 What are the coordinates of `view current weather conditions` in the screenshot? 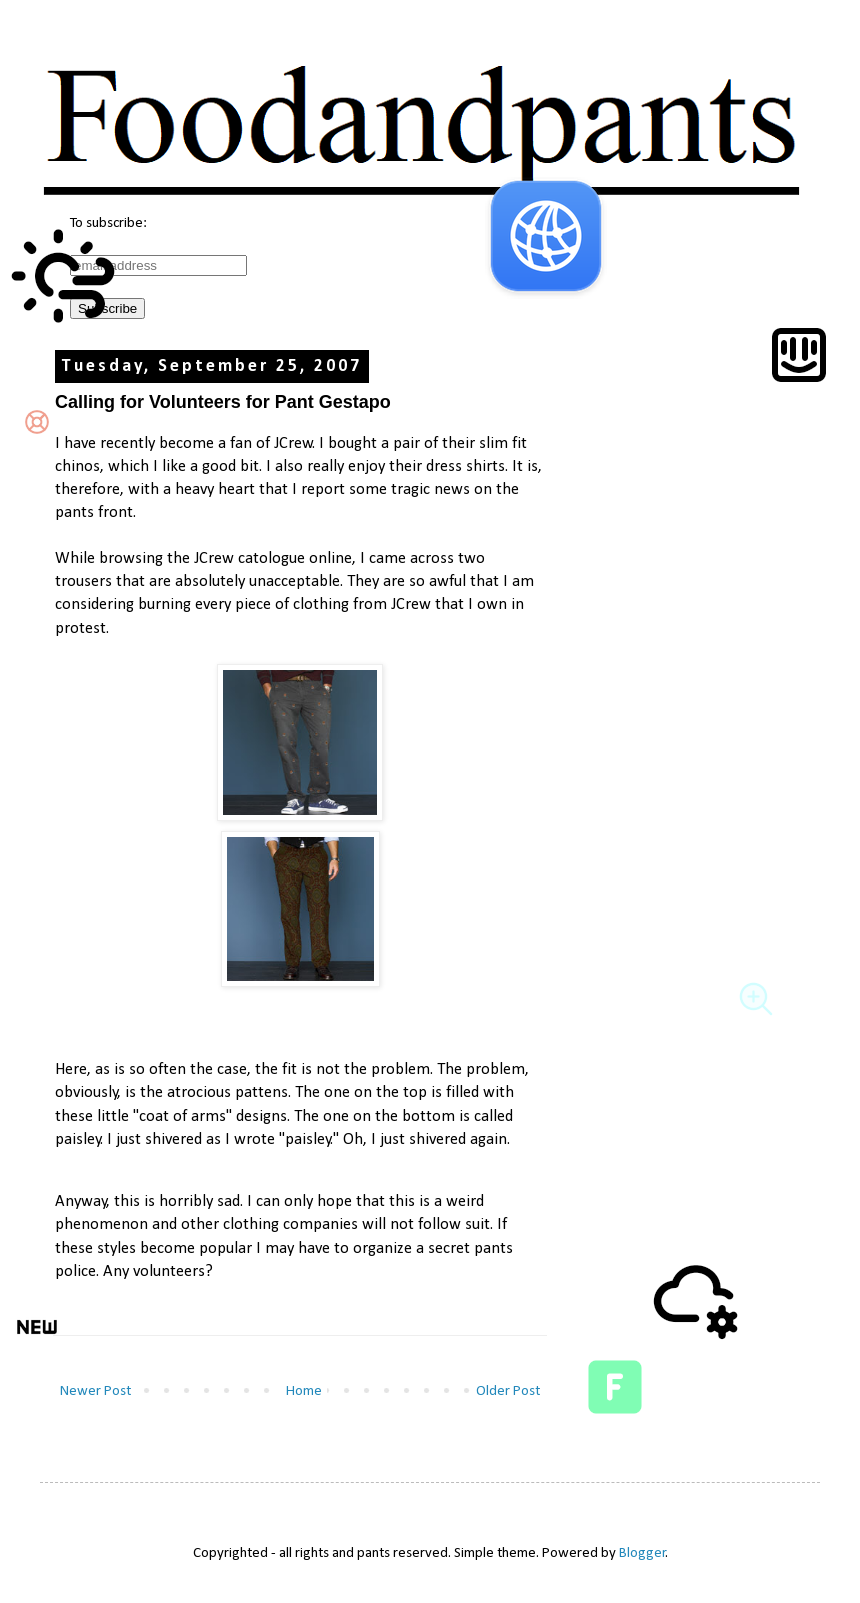 It's located at (63, 276).